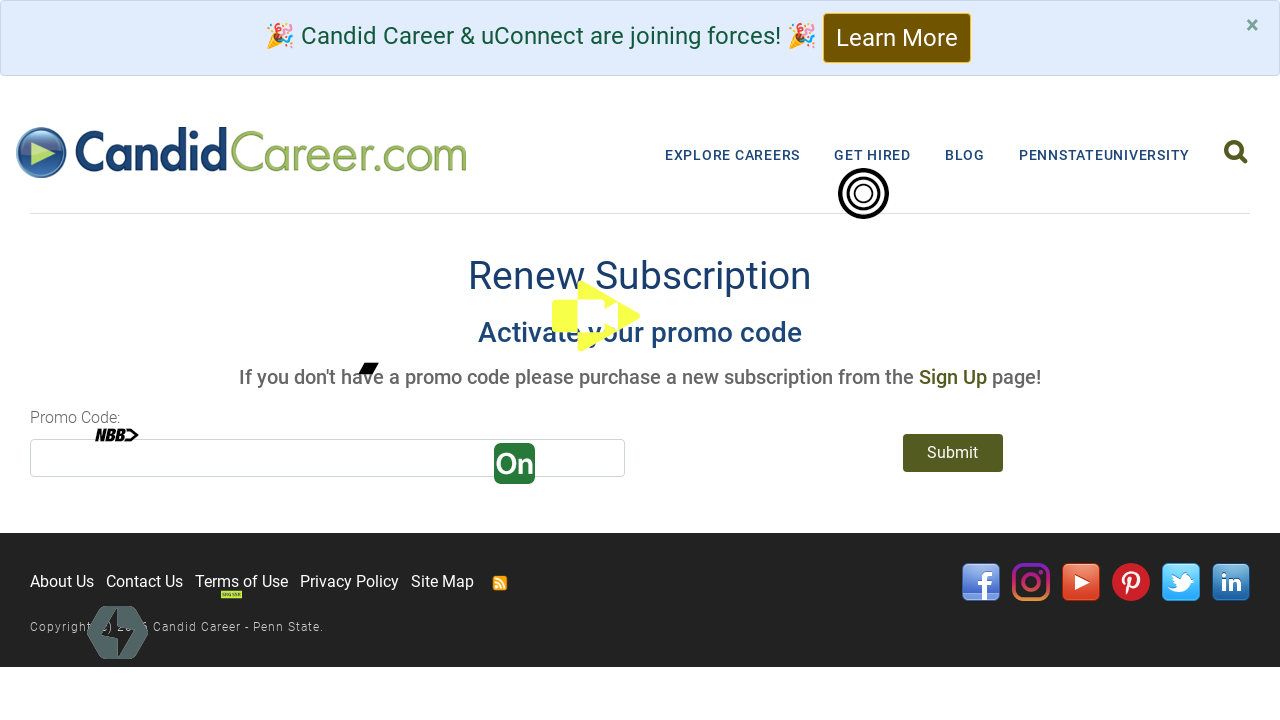 This screenshot has height=720, width=1280. What do you see at coordinates (231, 594) in the screenshot?
I see `SRG SSR Swiss broadcasting company logo` at bounding box center [231, 594].